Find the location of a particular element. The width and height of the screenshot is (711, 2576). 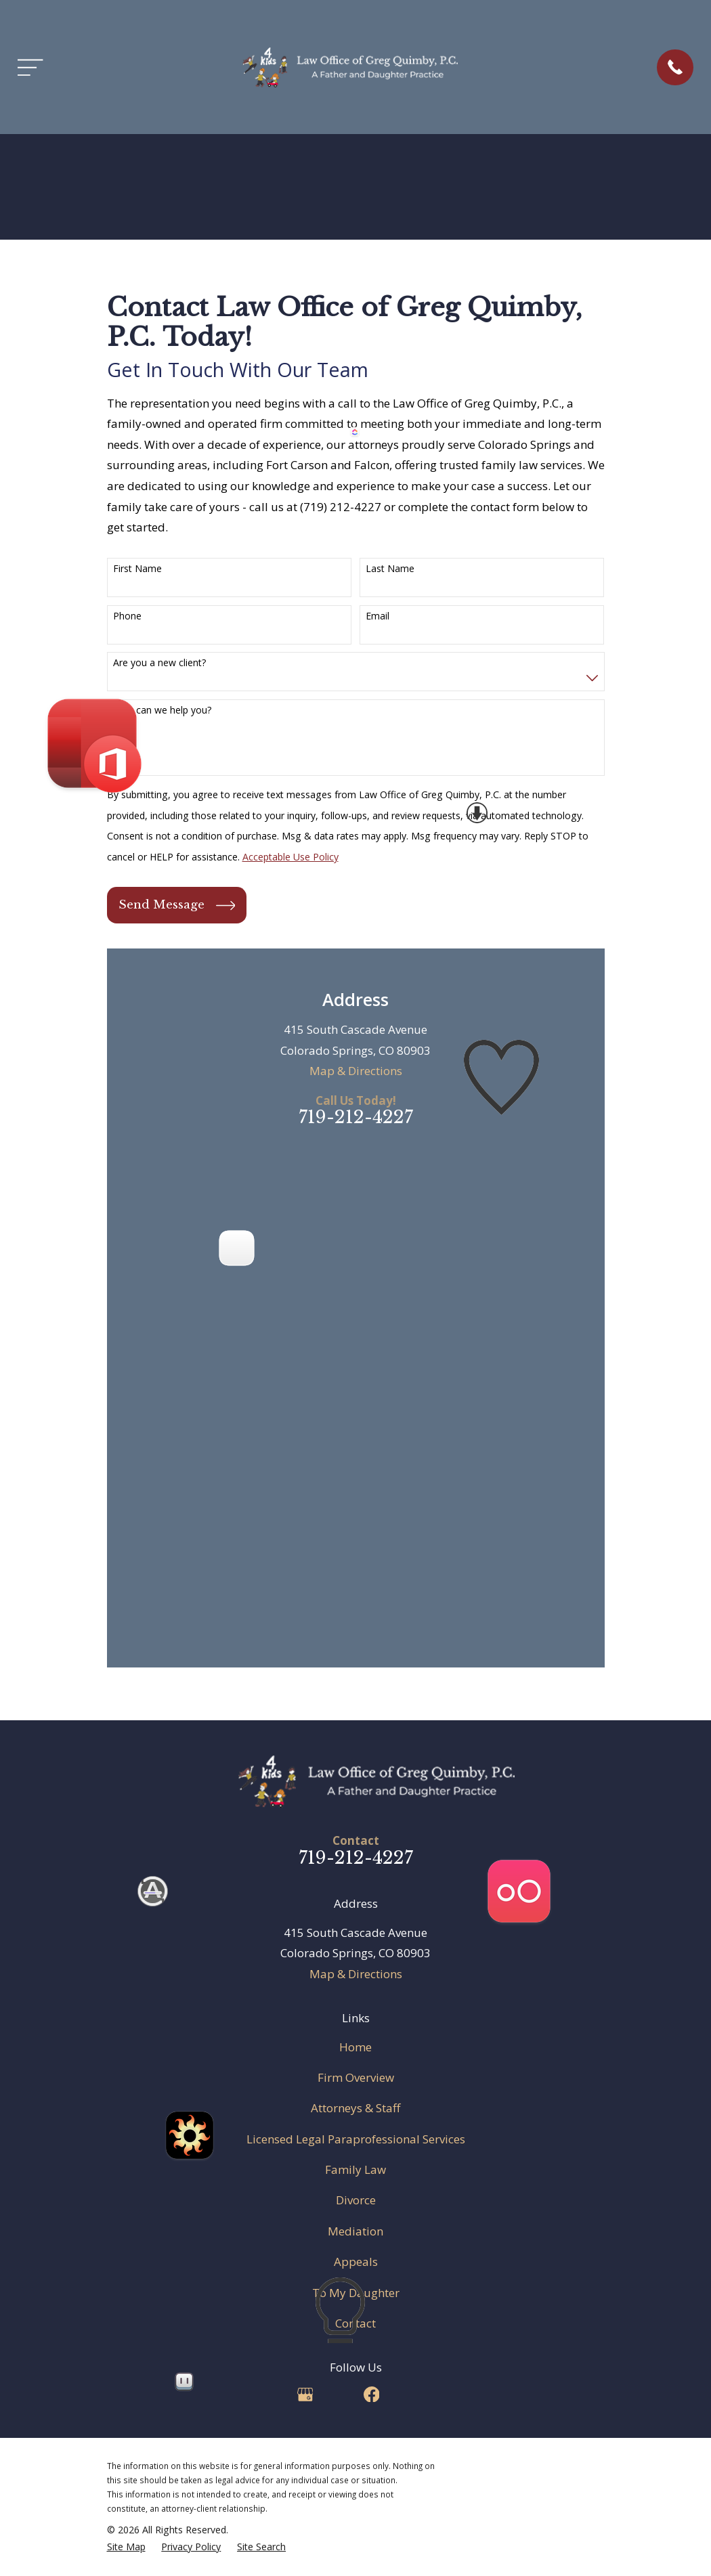

open microsoft office suite is located at coordinates (92, 743).